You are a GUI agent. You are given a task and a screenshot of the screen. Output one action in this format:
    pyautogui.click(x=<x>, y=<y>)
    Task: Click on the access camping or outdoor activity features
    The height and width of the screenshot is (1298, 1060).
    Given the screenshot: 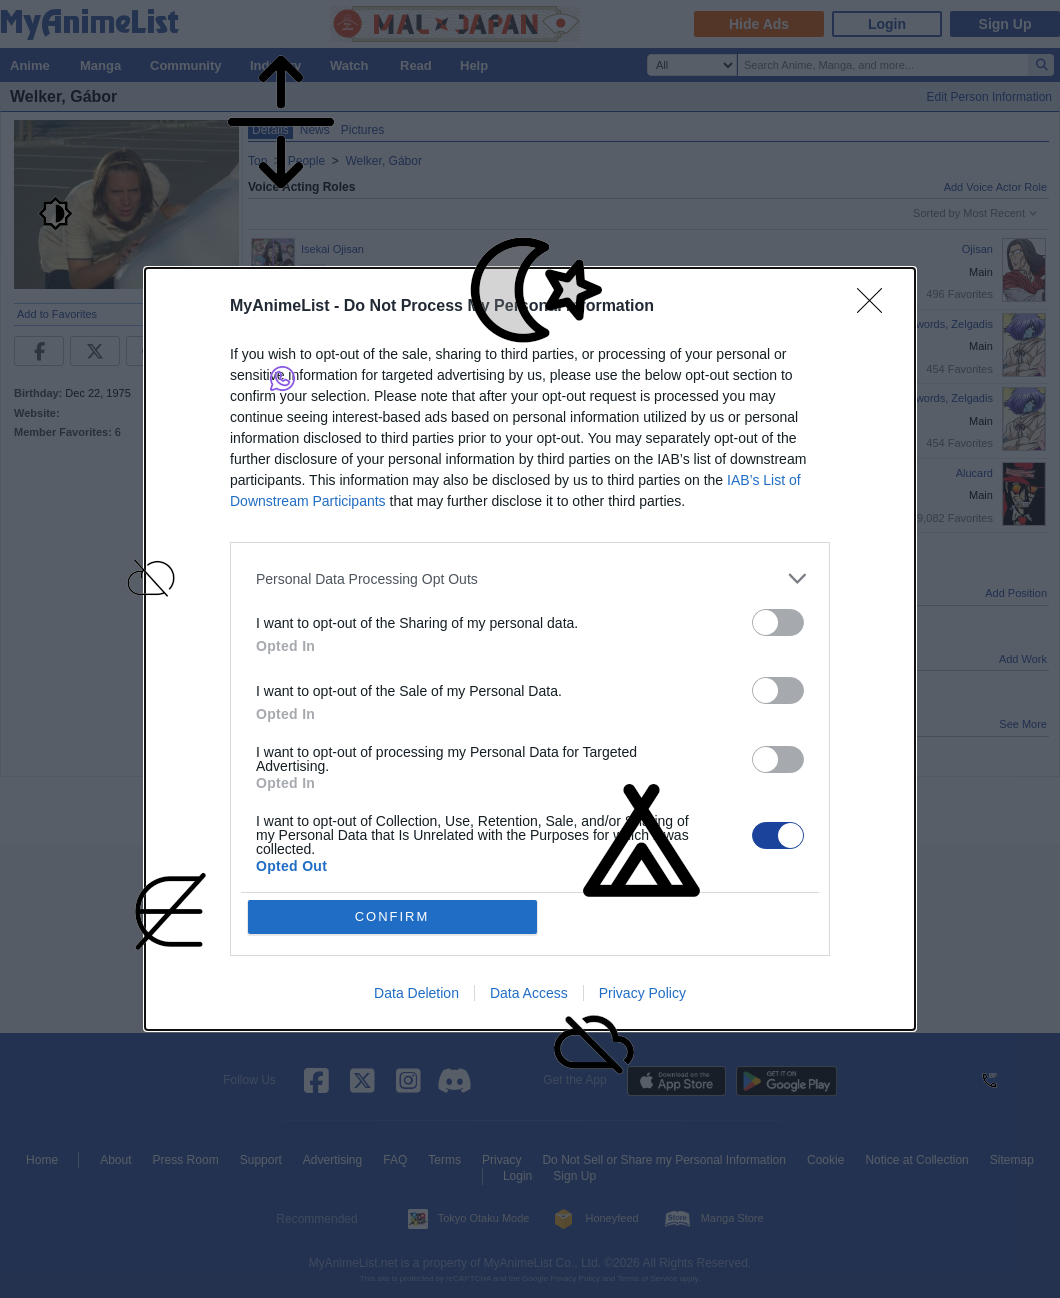 What is the action you would take?
    pyautogui.click(x=641, y=846)
    